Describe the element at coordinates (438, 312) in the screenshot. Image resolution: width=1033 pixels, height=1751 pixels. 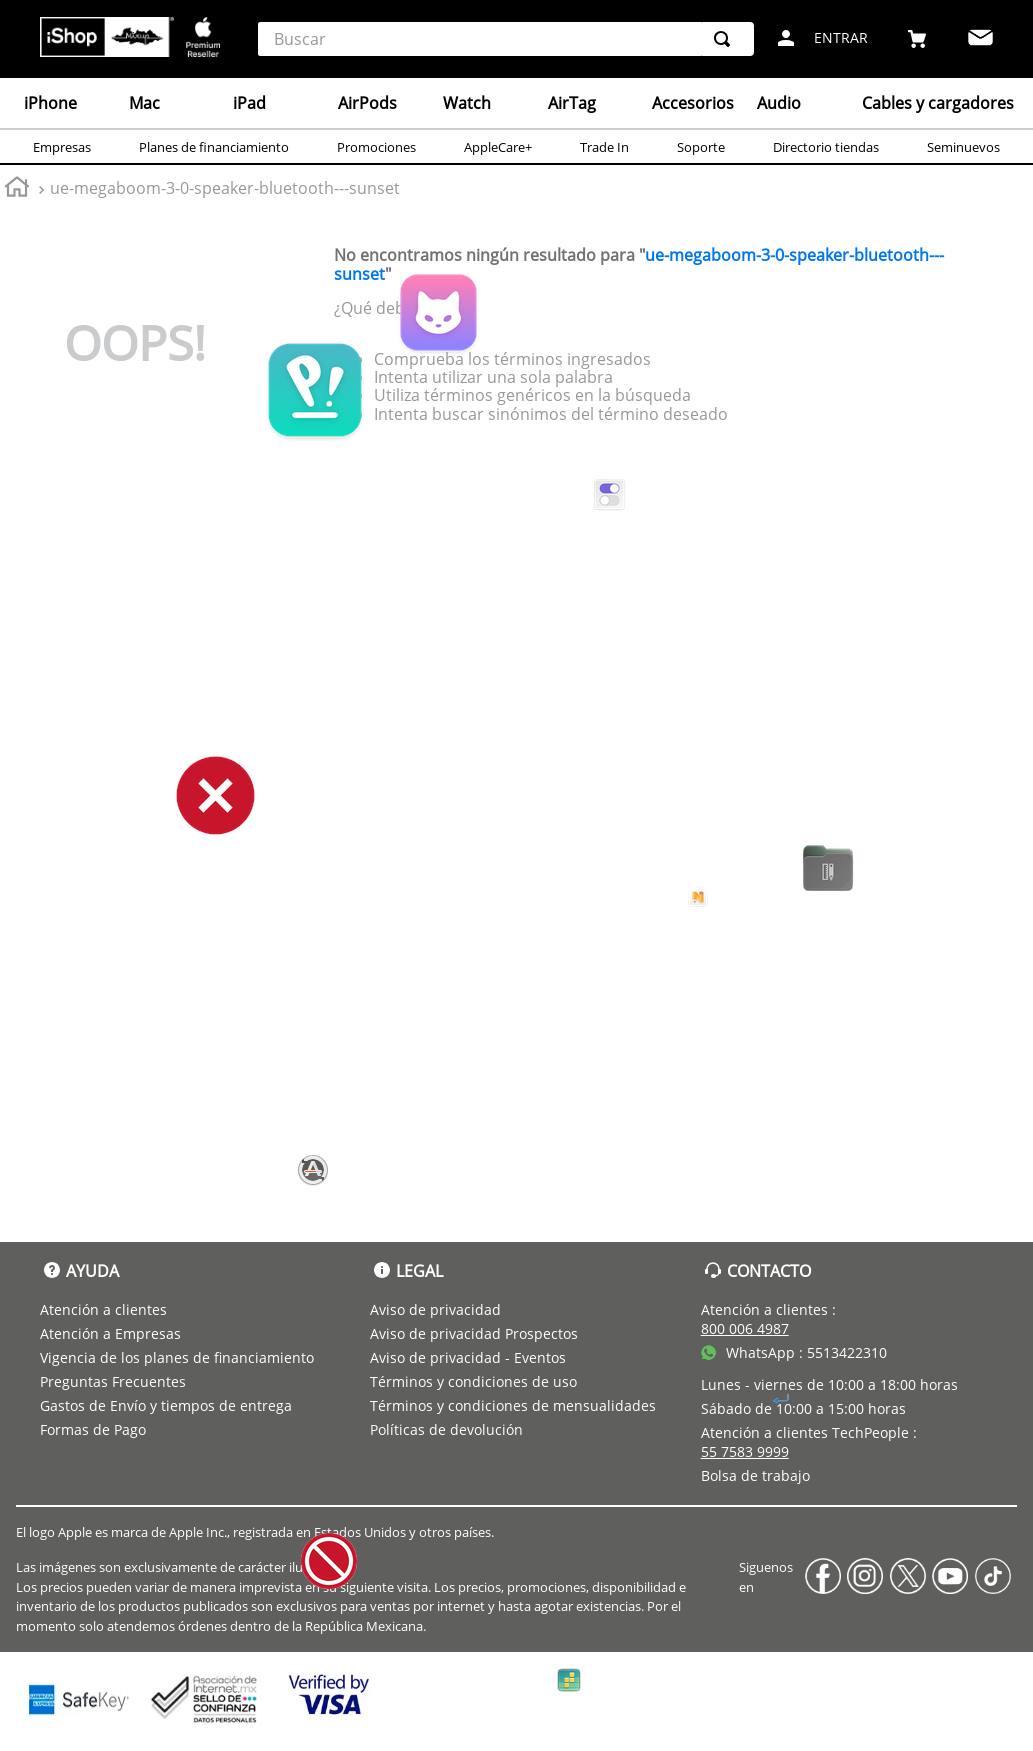
I see `open clash verge proxy client` at that location.